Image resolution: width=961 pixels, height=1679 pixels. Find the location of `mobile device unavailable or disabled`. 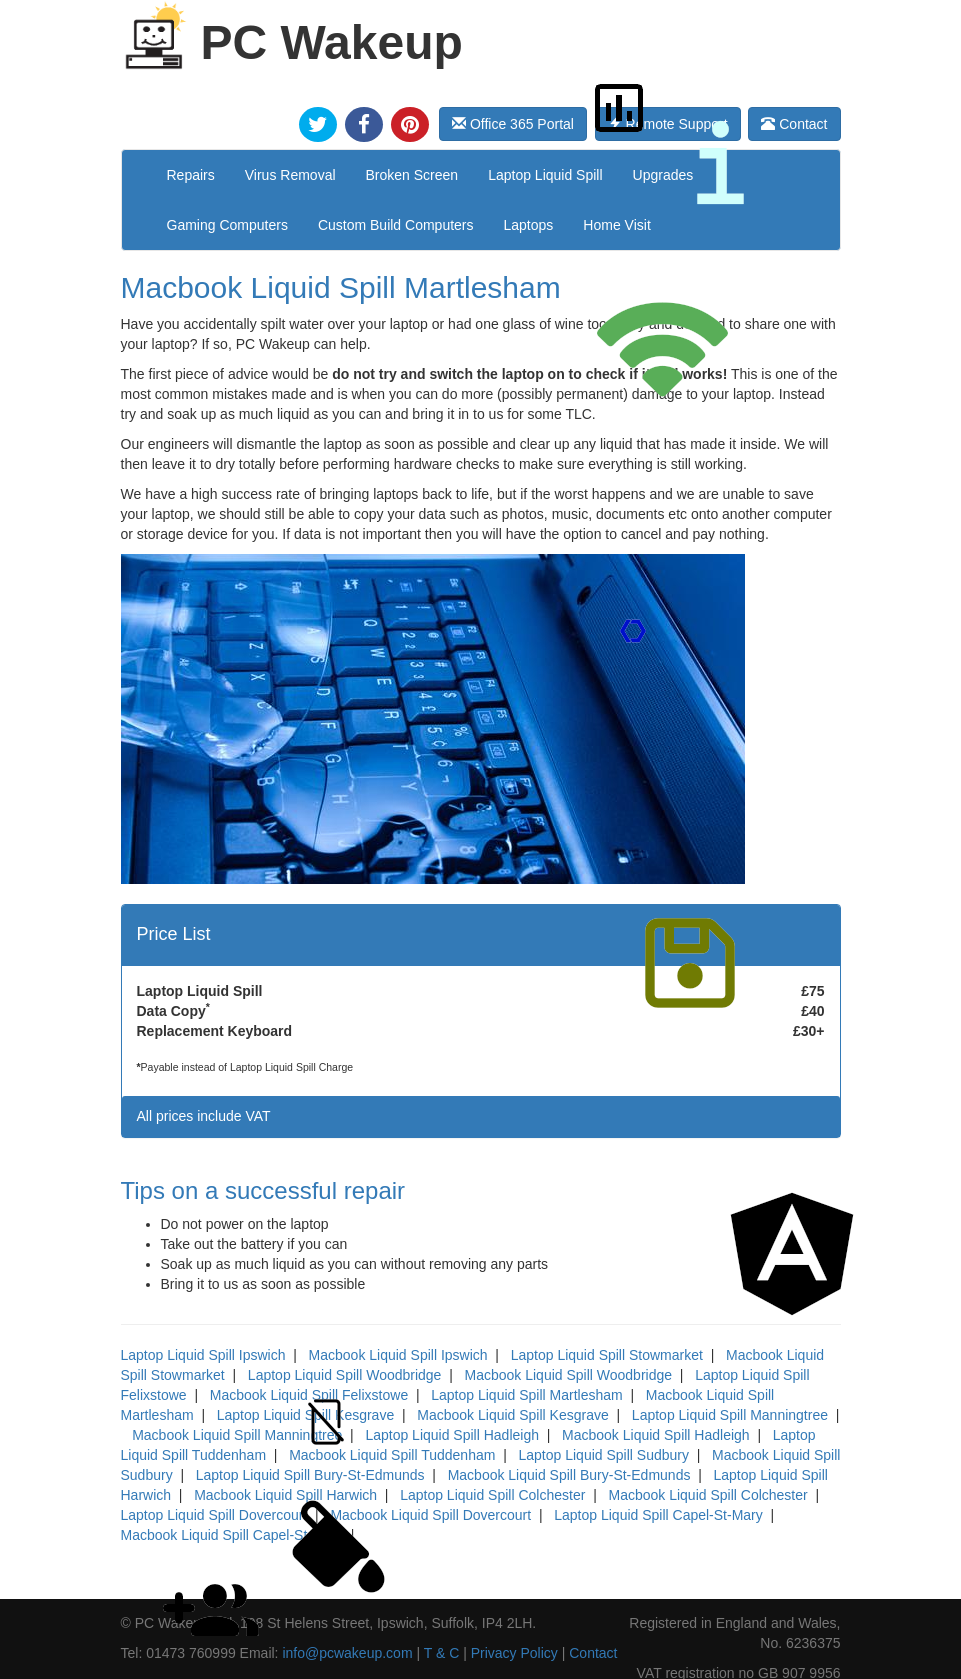

mobile device unavailable or disabled is located at coordinates (326, 1422).